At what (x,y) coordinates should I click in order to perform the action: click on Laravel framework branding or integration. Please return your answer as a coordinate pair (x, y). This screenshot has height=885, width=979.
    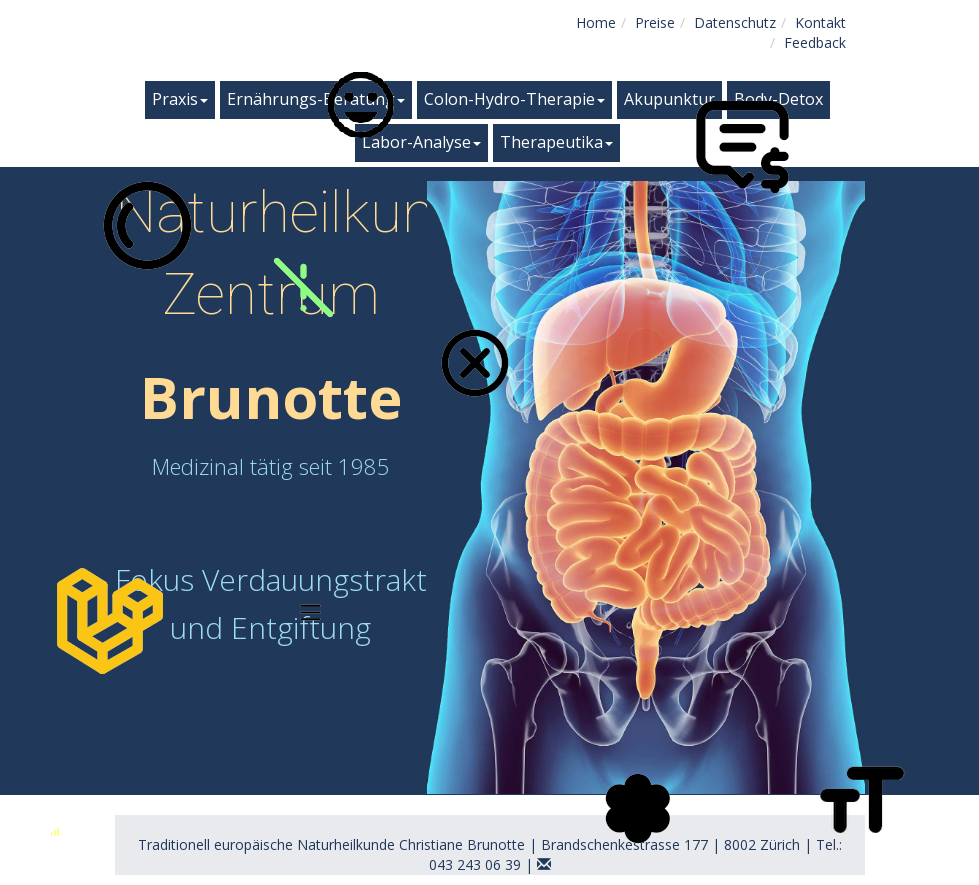
    Looking at the image, I should click on (107, 618).